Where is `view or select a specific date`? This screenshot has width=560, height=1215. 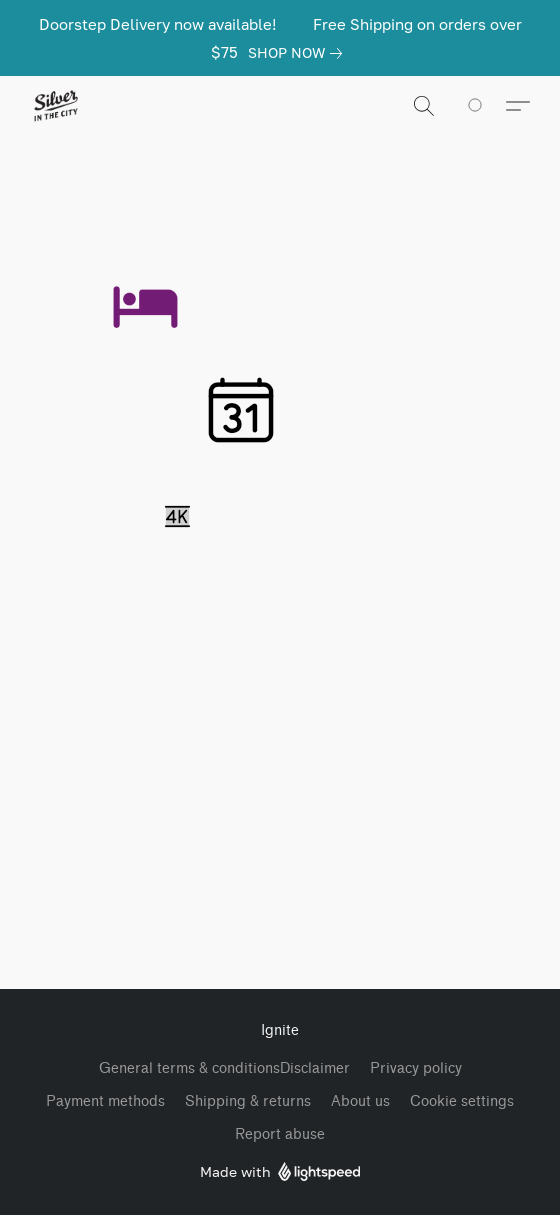
view or select a specific date is located at coordinates (241, 410).